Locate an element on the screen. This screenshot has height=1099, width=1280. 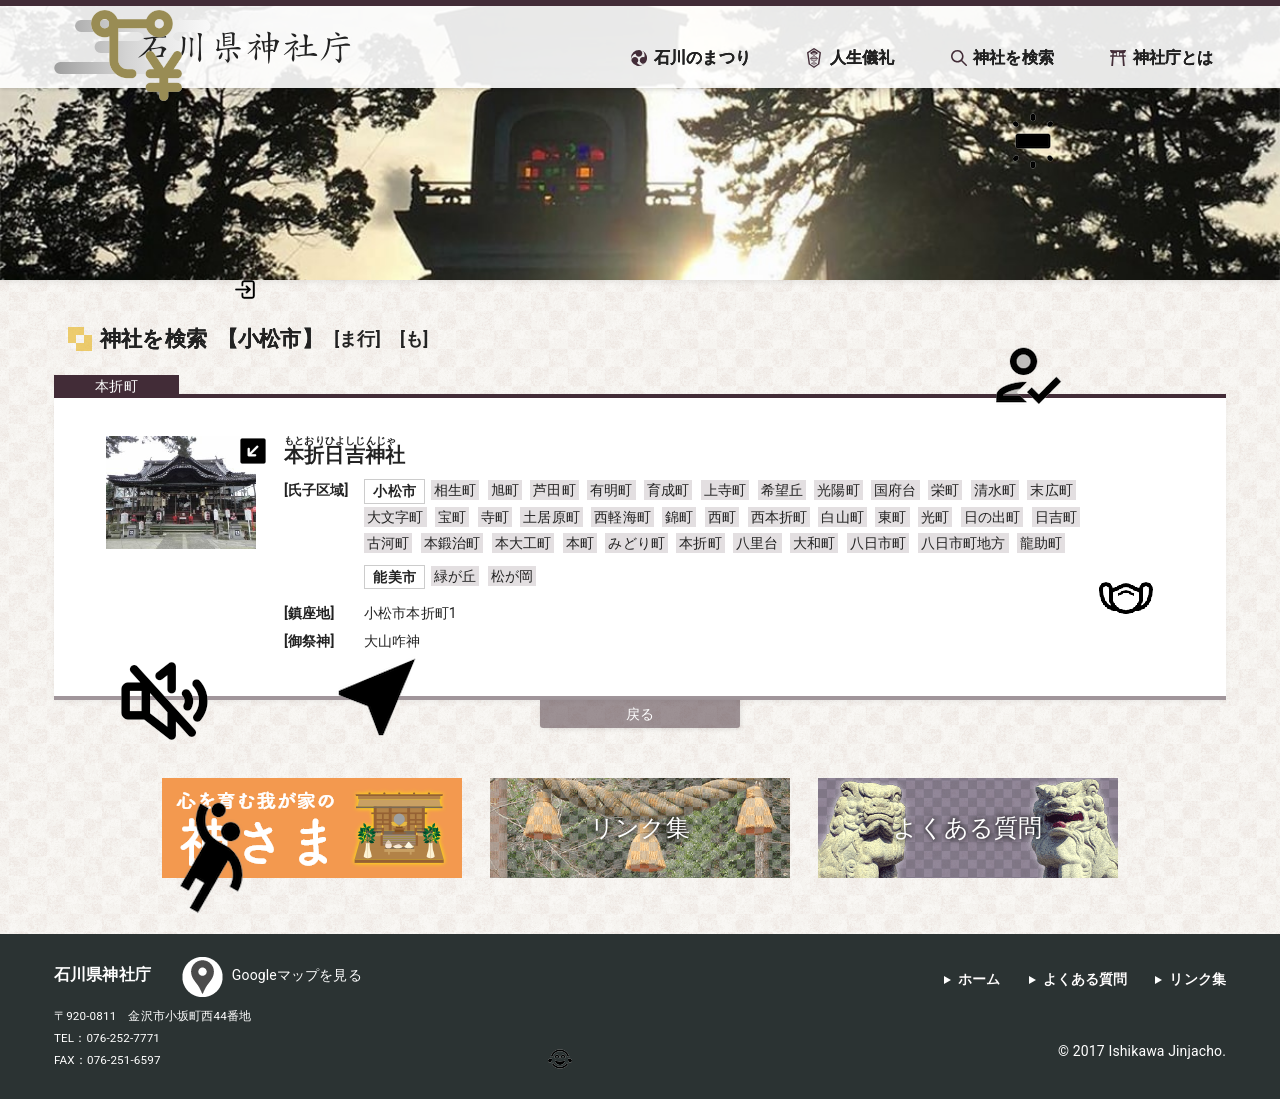
transfer funds in yen currency is located at coordinates (136, 55).